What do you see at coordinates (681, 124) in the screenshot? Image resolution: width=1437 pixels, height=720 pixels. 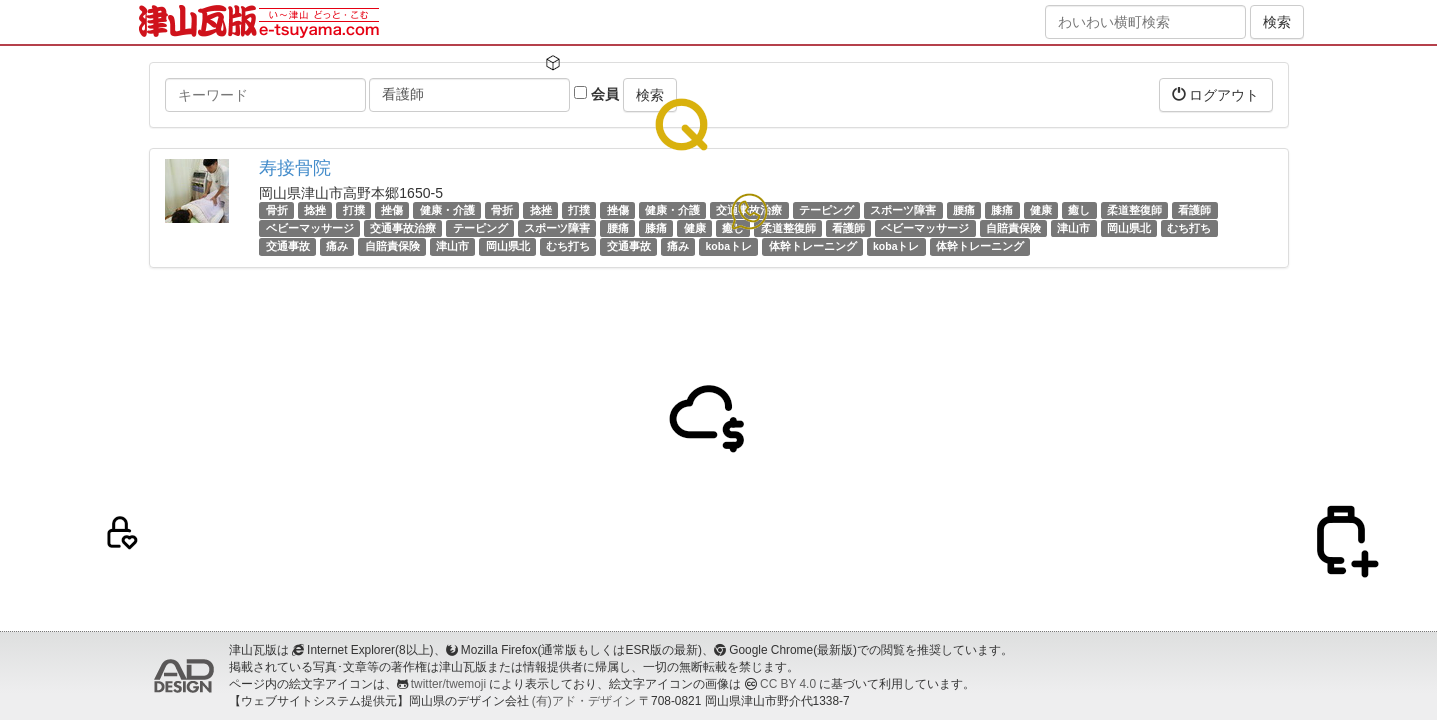 I see `indicates guatemalan quetzal currency` at bounding box center [681, 124].